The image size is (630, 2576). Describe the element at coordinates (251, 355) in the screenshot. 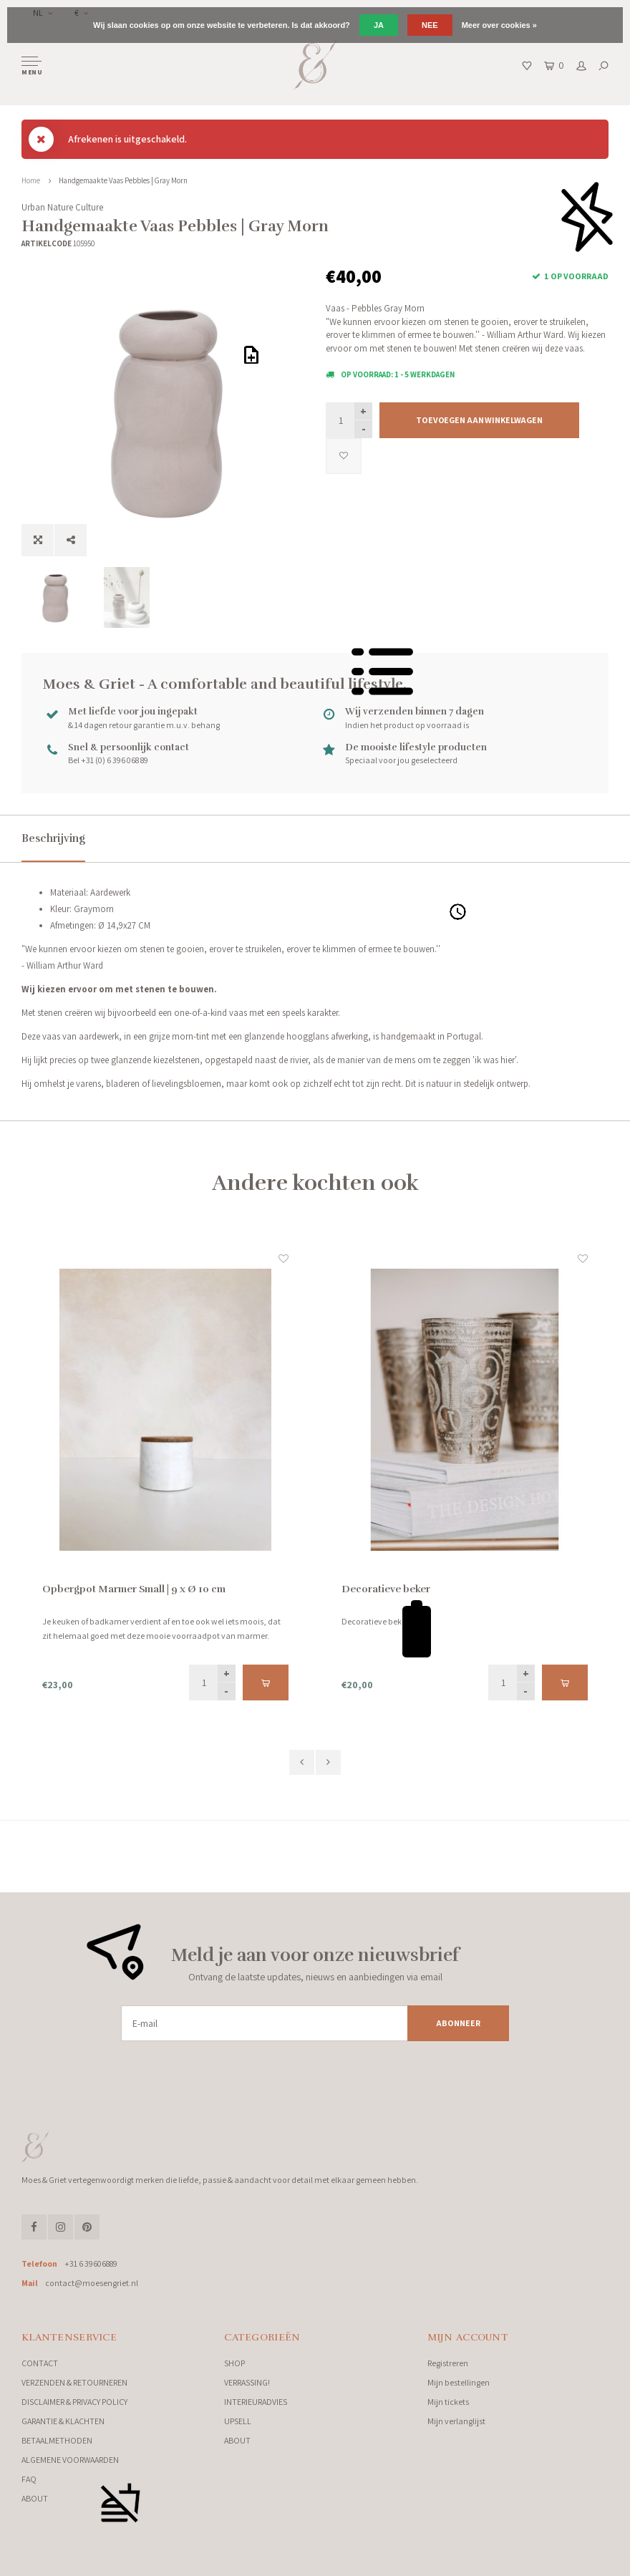

I see `create a new note or document` at that location.